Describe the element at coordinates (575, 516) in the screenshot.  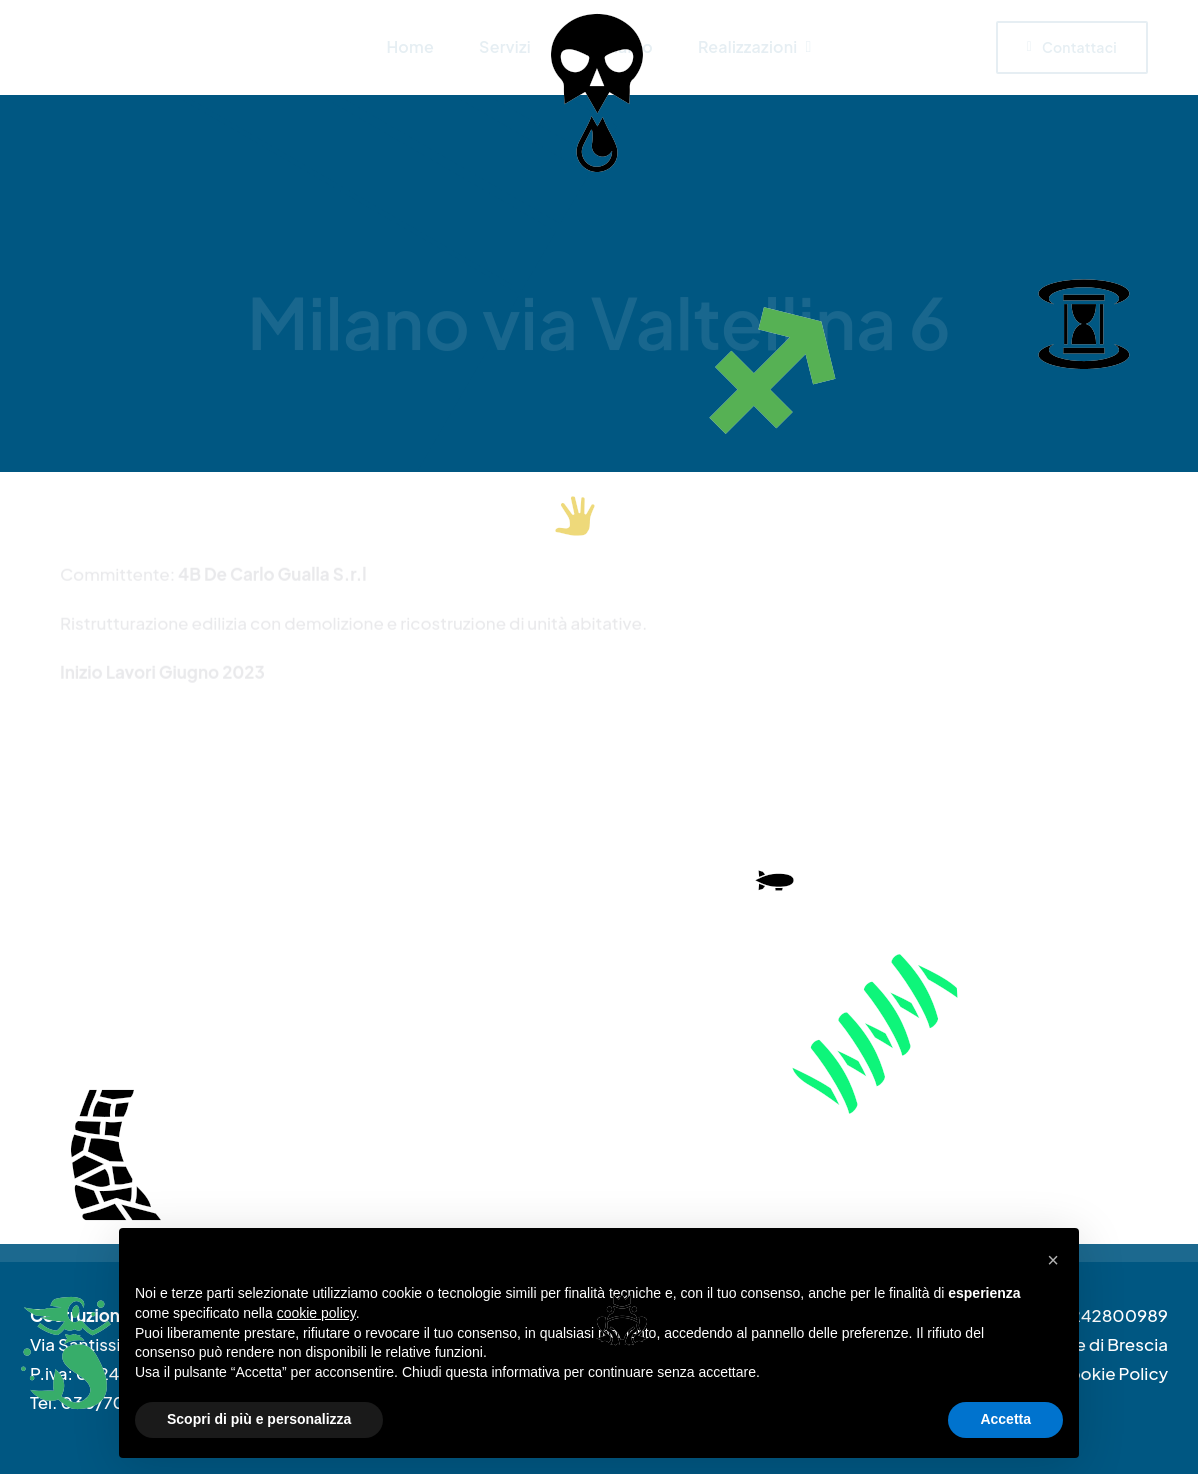
I see `tap to interact or grab an object` at that location.